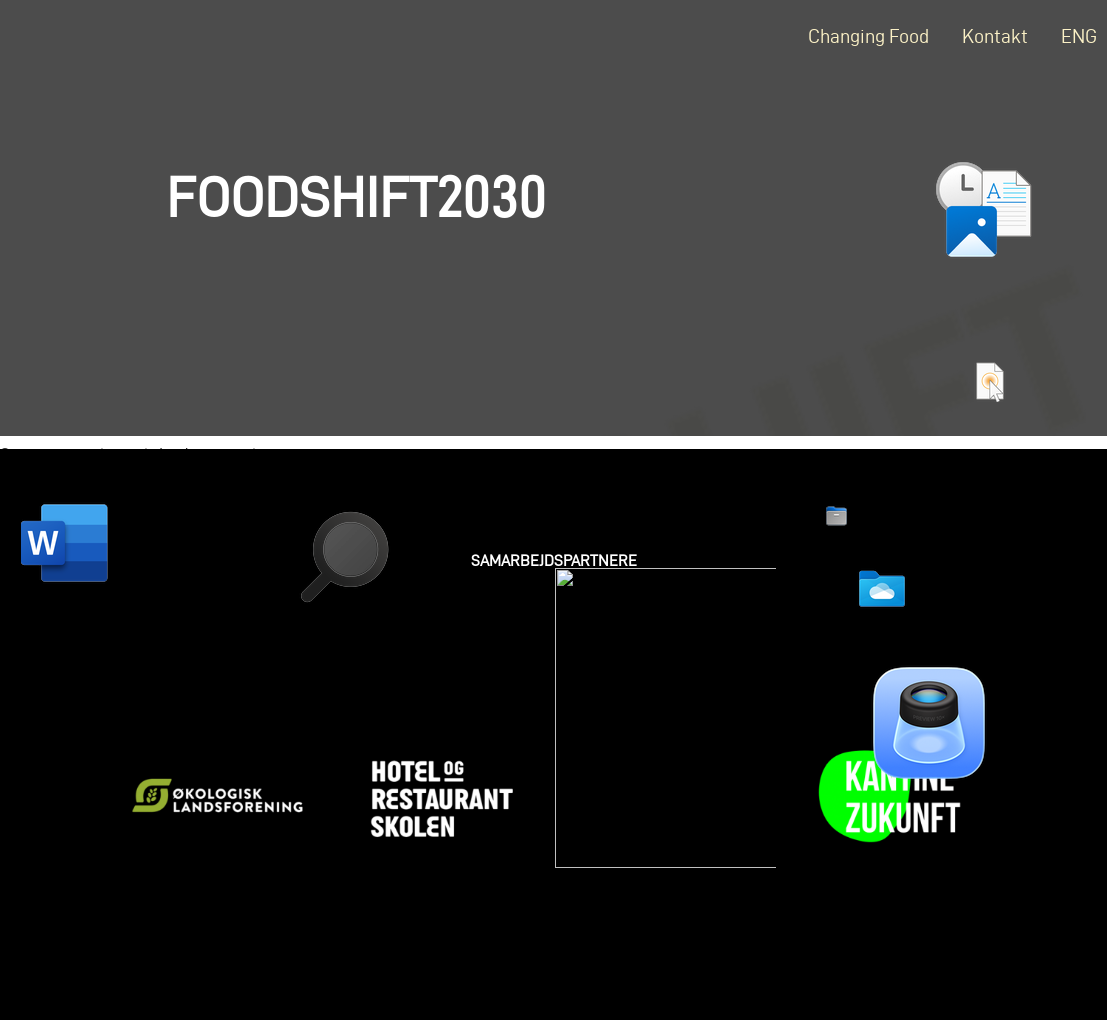 Image resolution: width=1107 pixels, height=1020 pixels. I want to click on open the nautilus file manager, so click(836, 515).